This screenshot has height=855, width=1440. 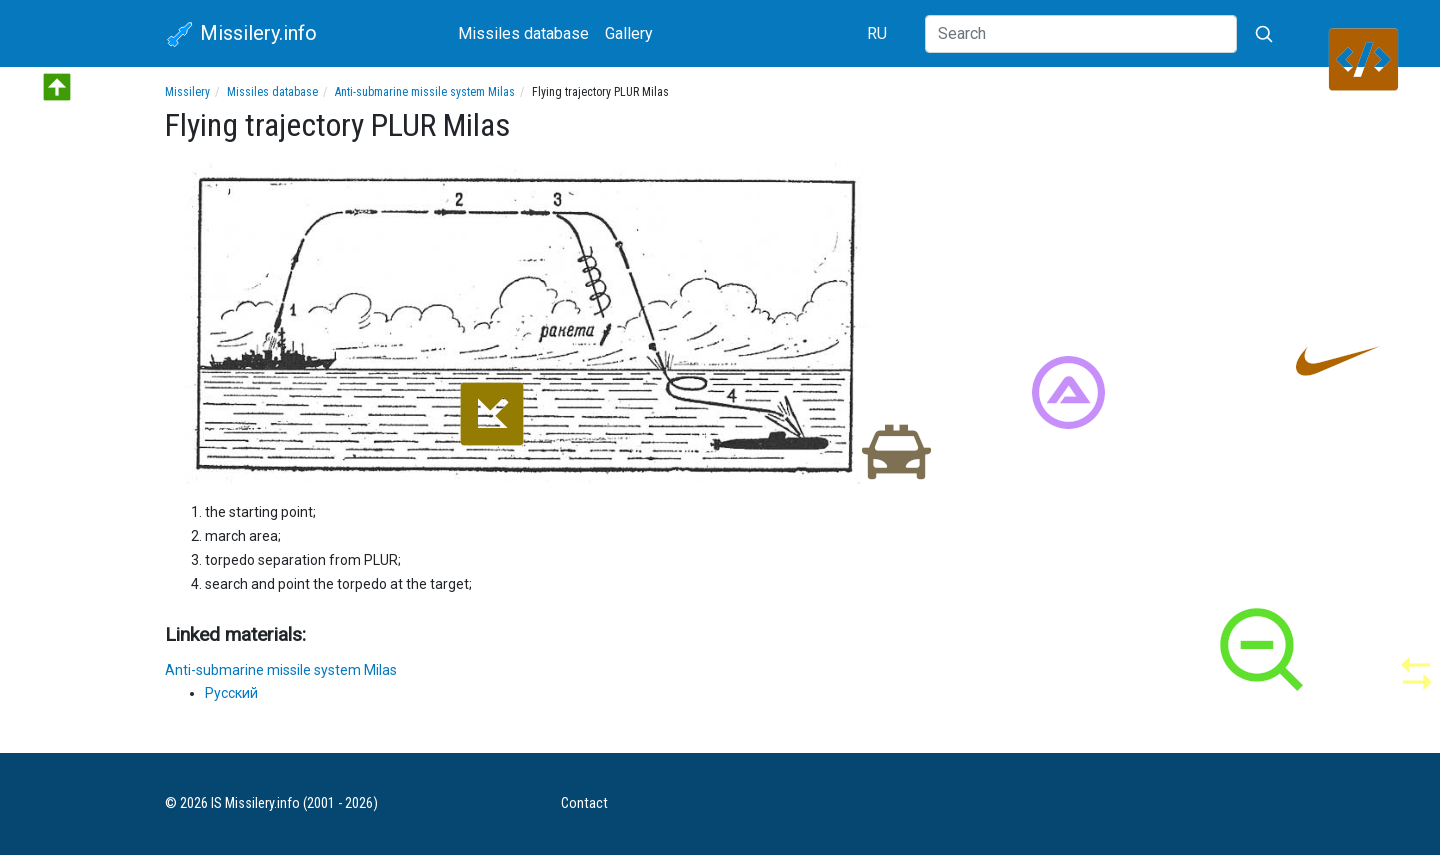 I want to click on autoit scripting language logo, so click(x=1068, y=392).